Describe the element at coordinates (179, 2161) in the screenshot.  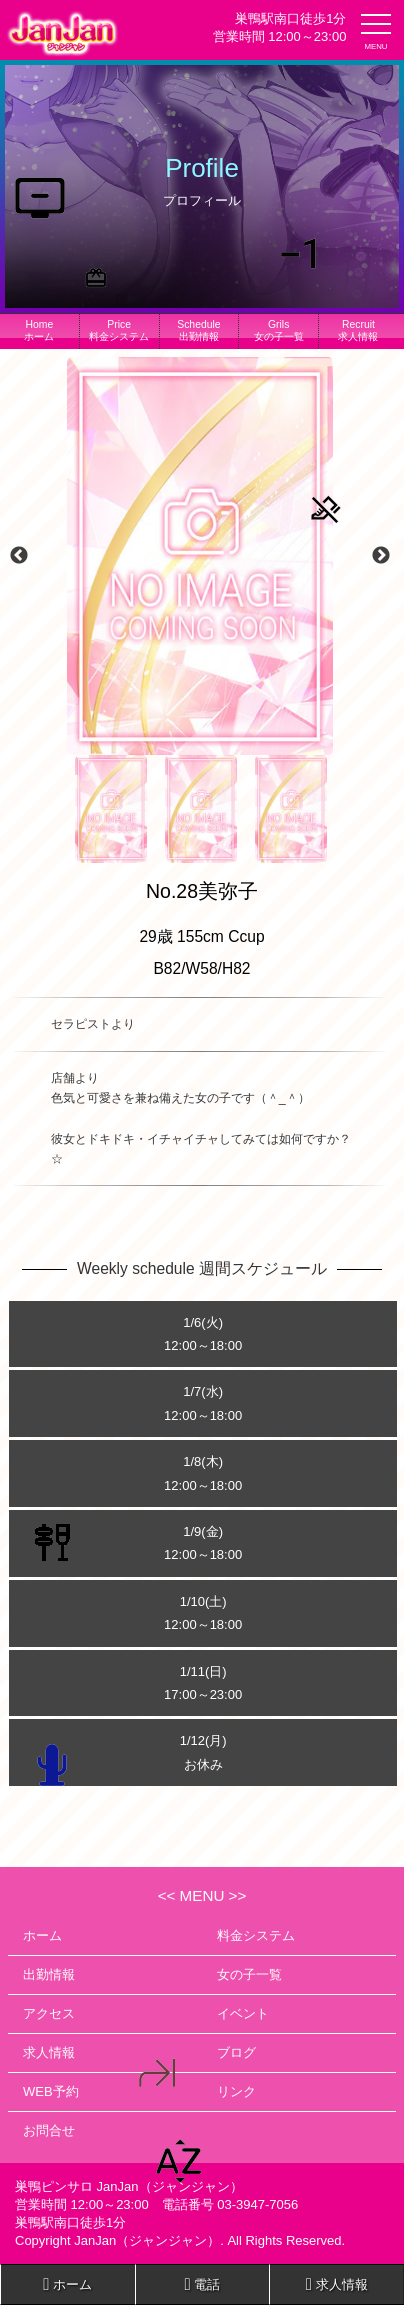
I see `sort items alphabetically` at that location.